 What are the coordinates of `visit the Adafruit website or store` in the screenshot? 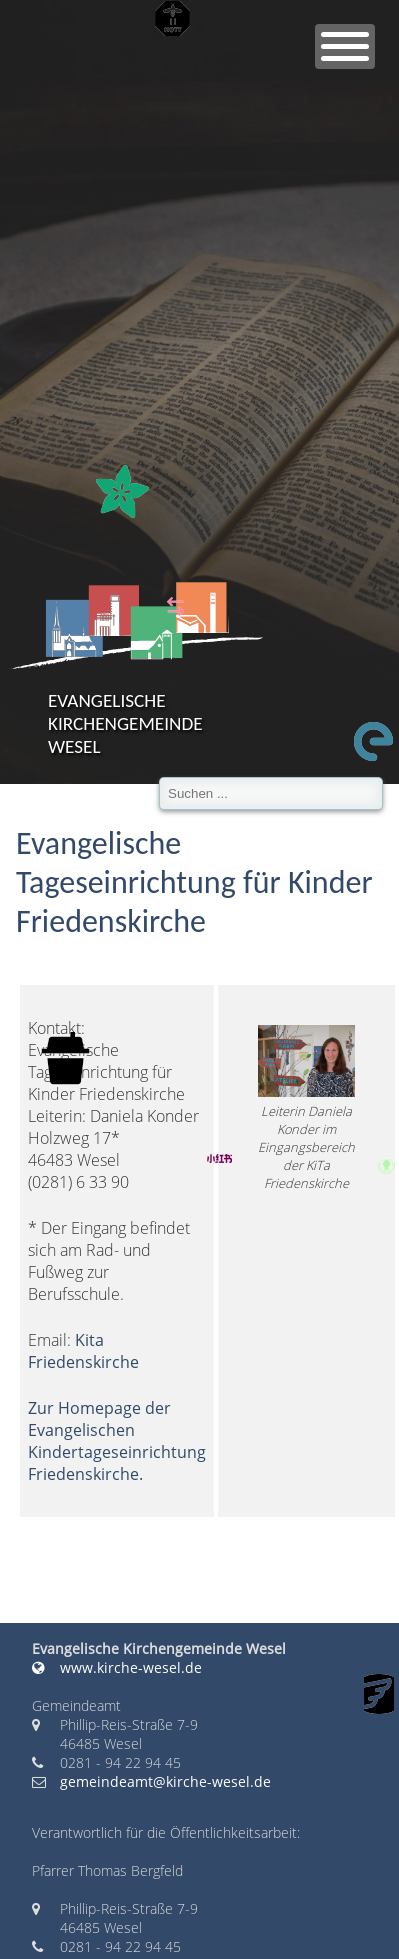 It's located at (122, 491).